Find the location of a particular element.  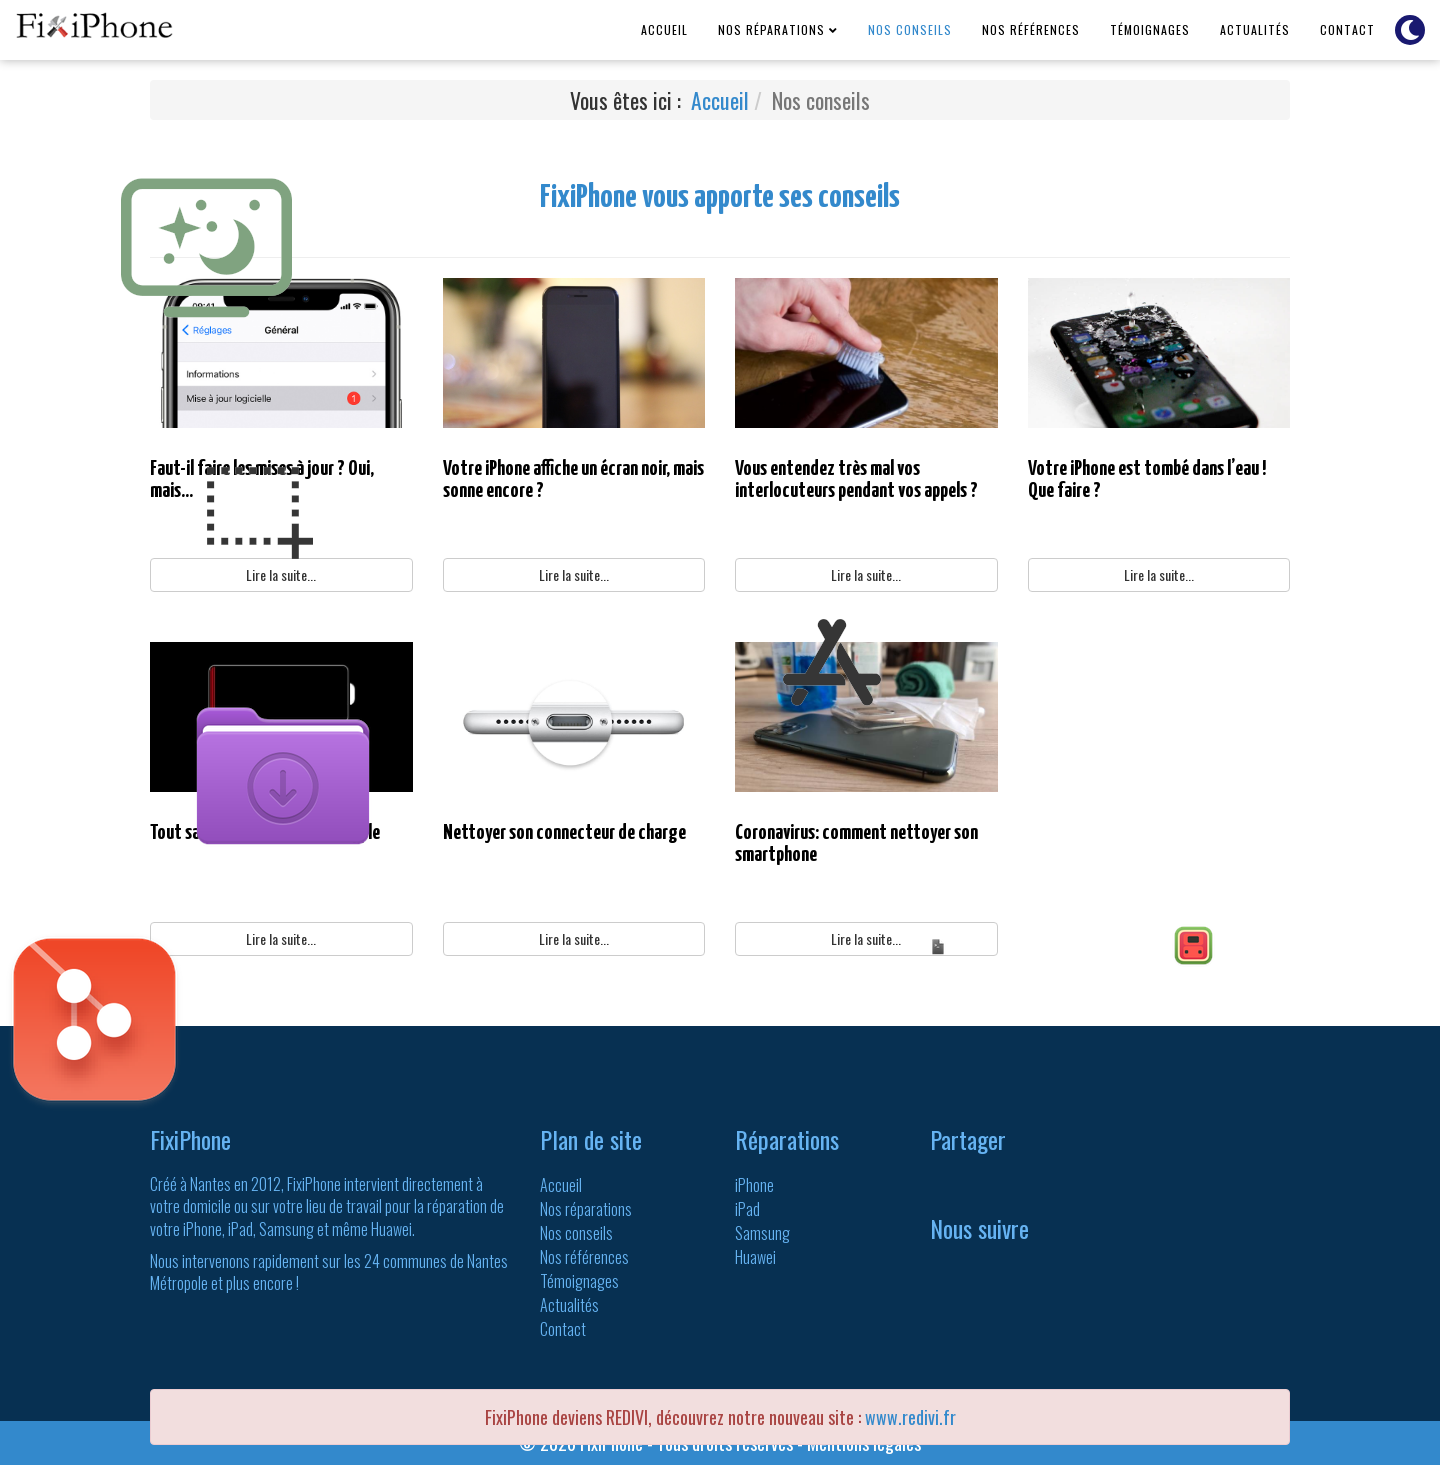

open git version control application is located at coordinates (94, 1019).